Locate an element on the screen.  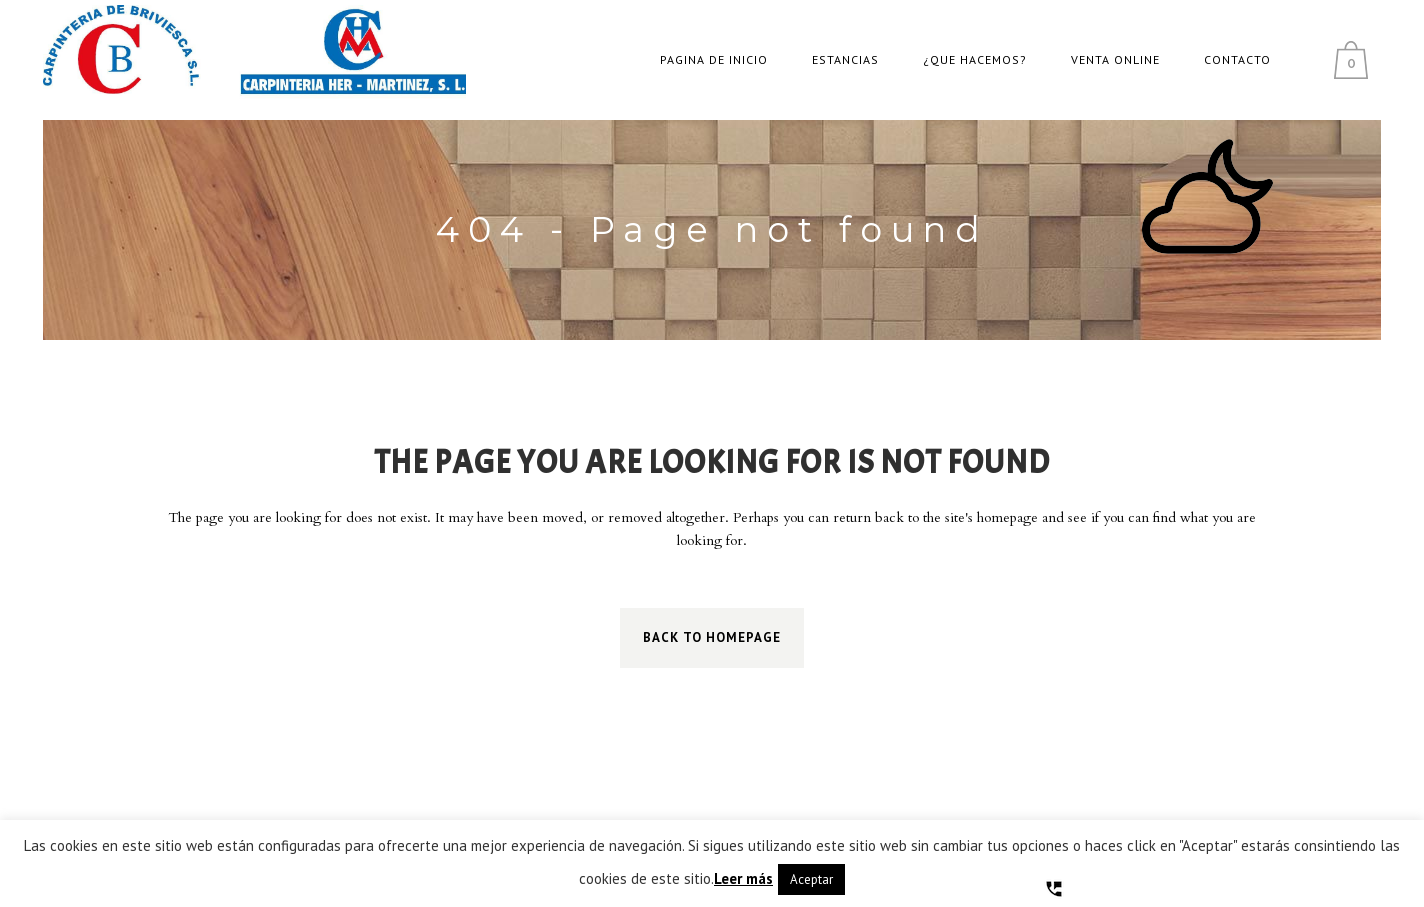
access voicemail or phone messages is located at coordinates (1054, 889).